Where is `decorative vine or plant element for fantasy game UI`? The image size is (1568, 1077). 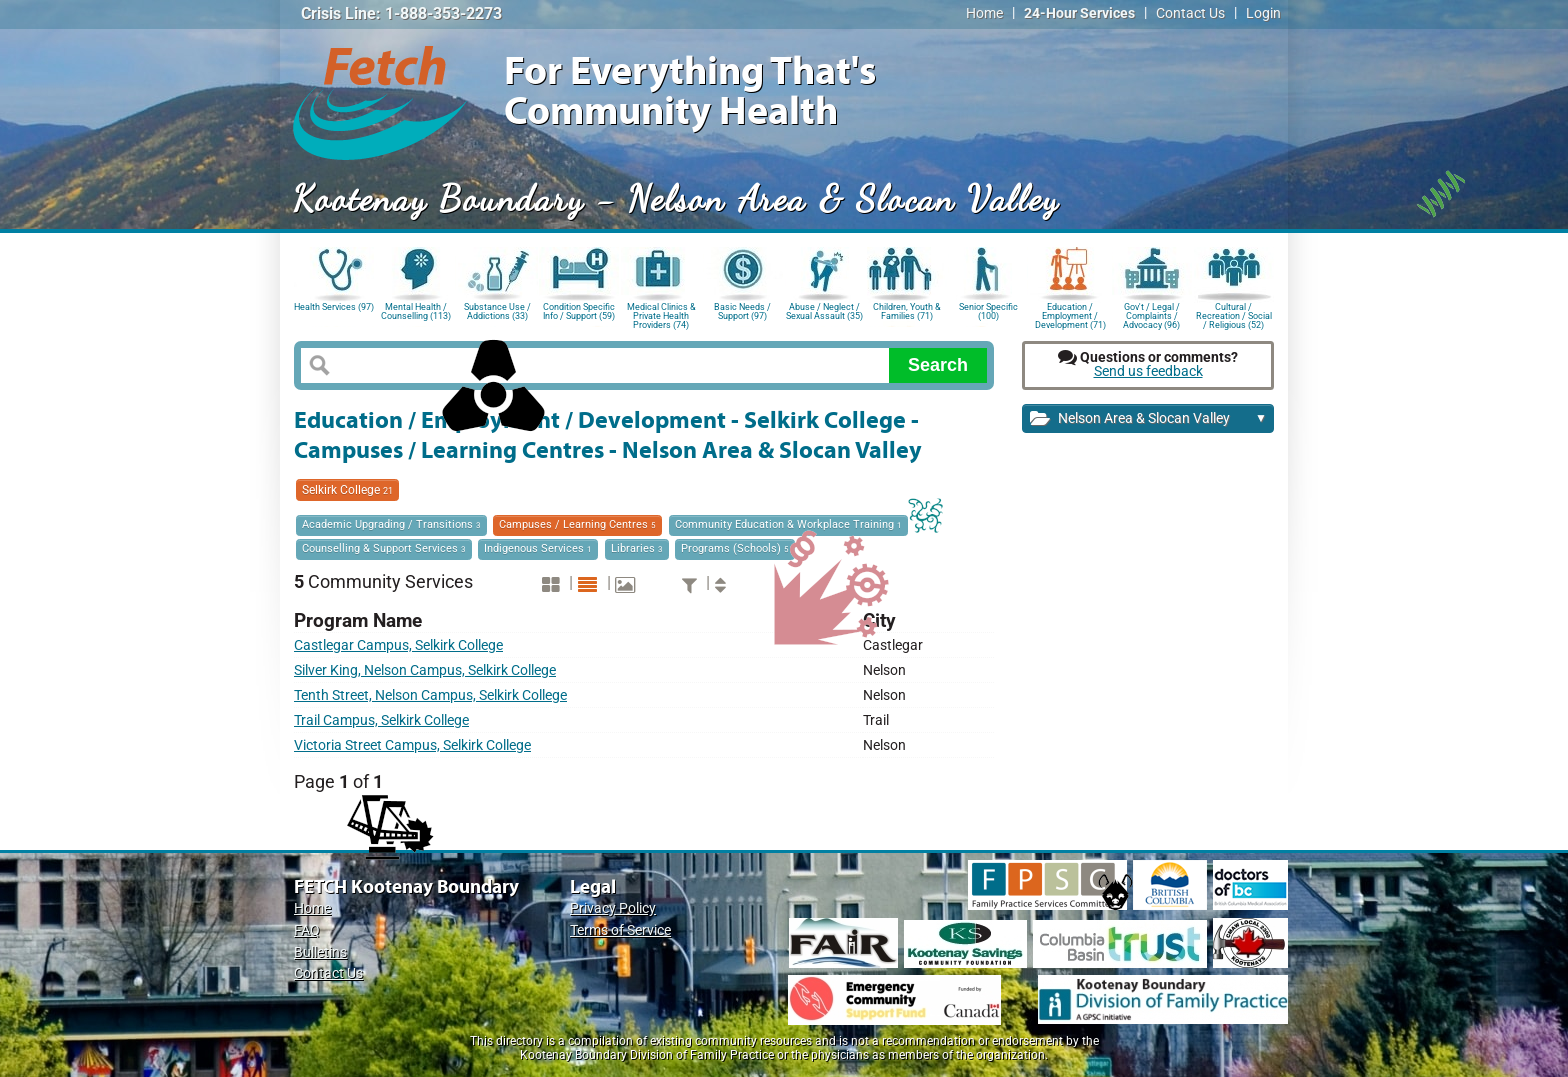 decorative vine or plant element for fantasy game UI is located at coordinates (925, 515).